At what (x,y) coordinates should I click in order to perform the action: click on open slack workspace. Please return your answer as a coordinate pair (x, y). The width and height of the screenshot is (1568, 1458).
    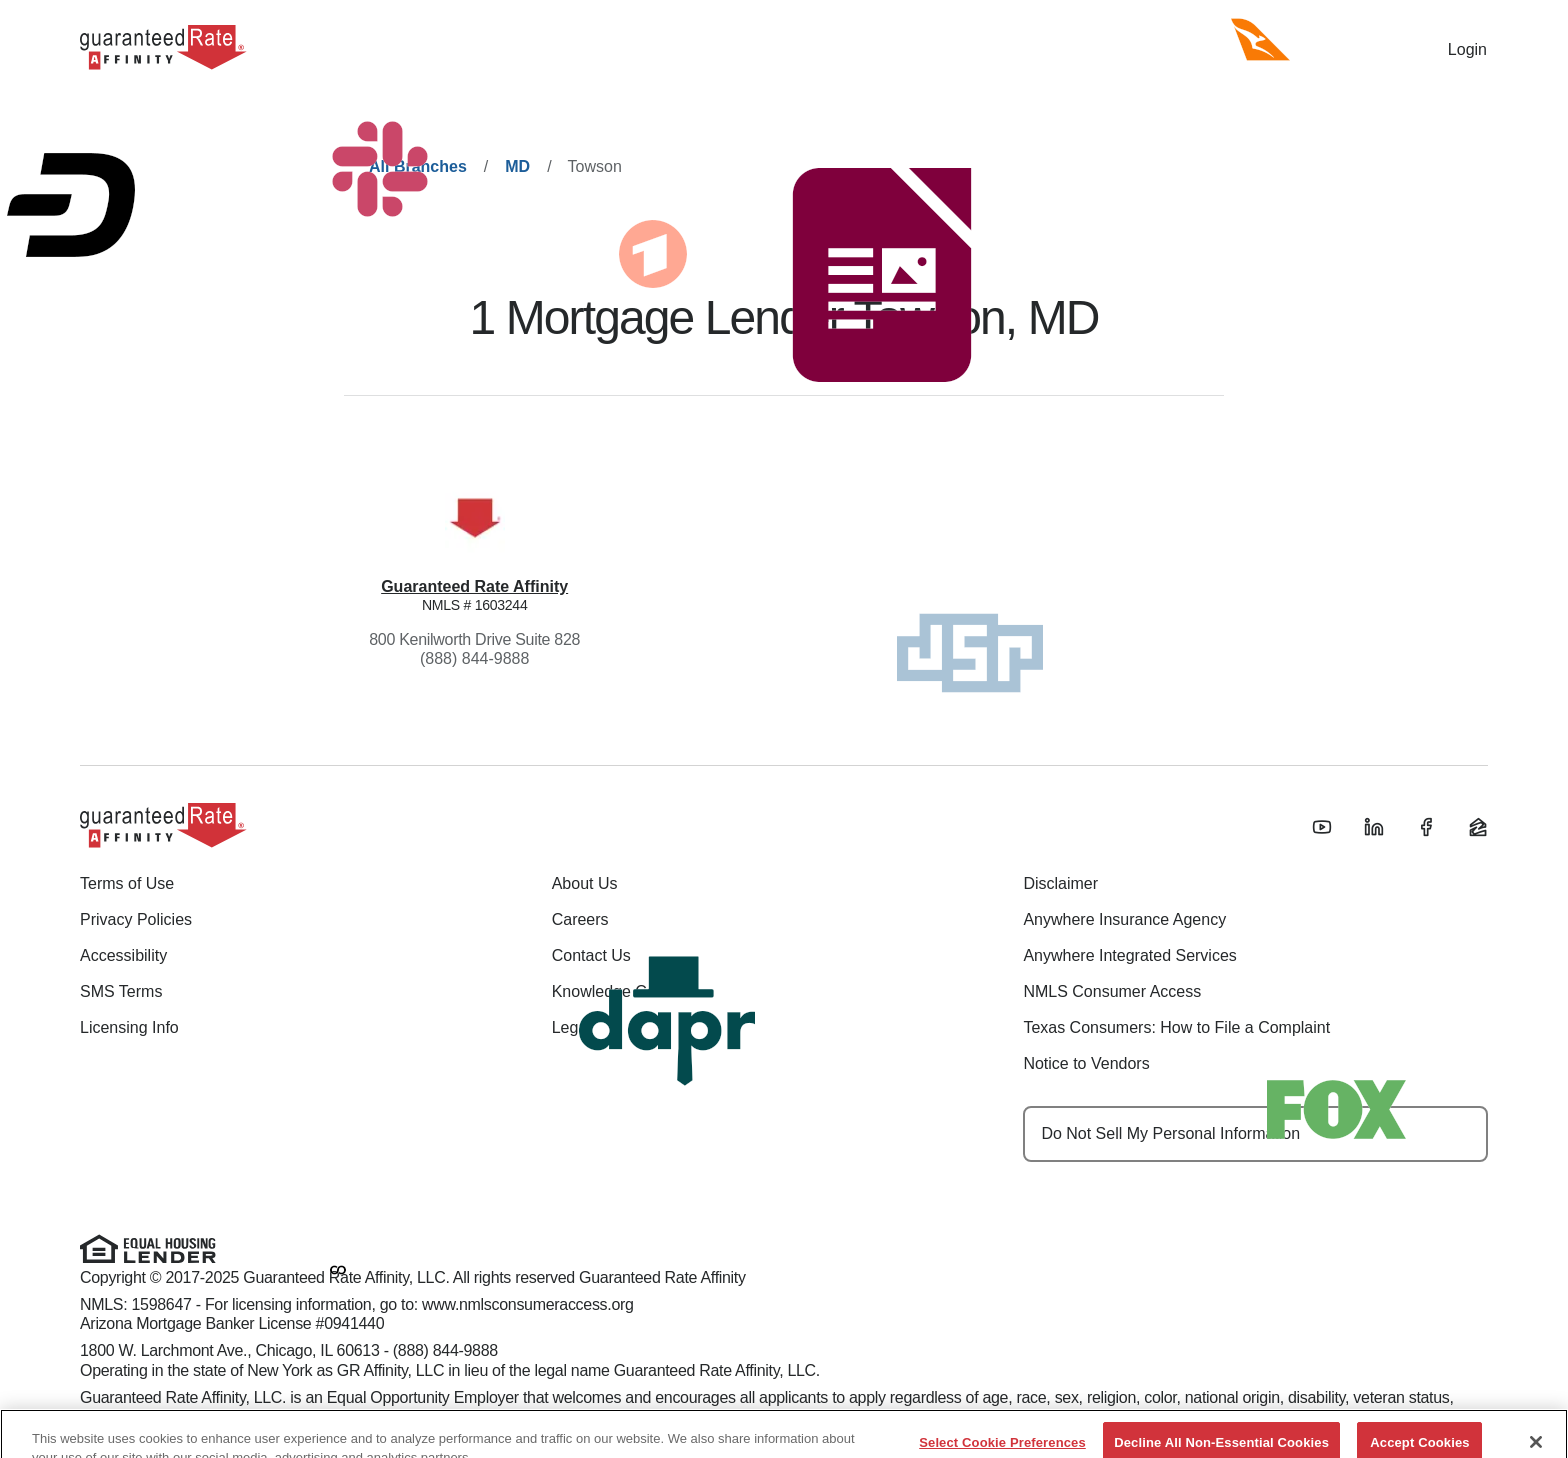
    Looking at the image, I should click on (380, 169).